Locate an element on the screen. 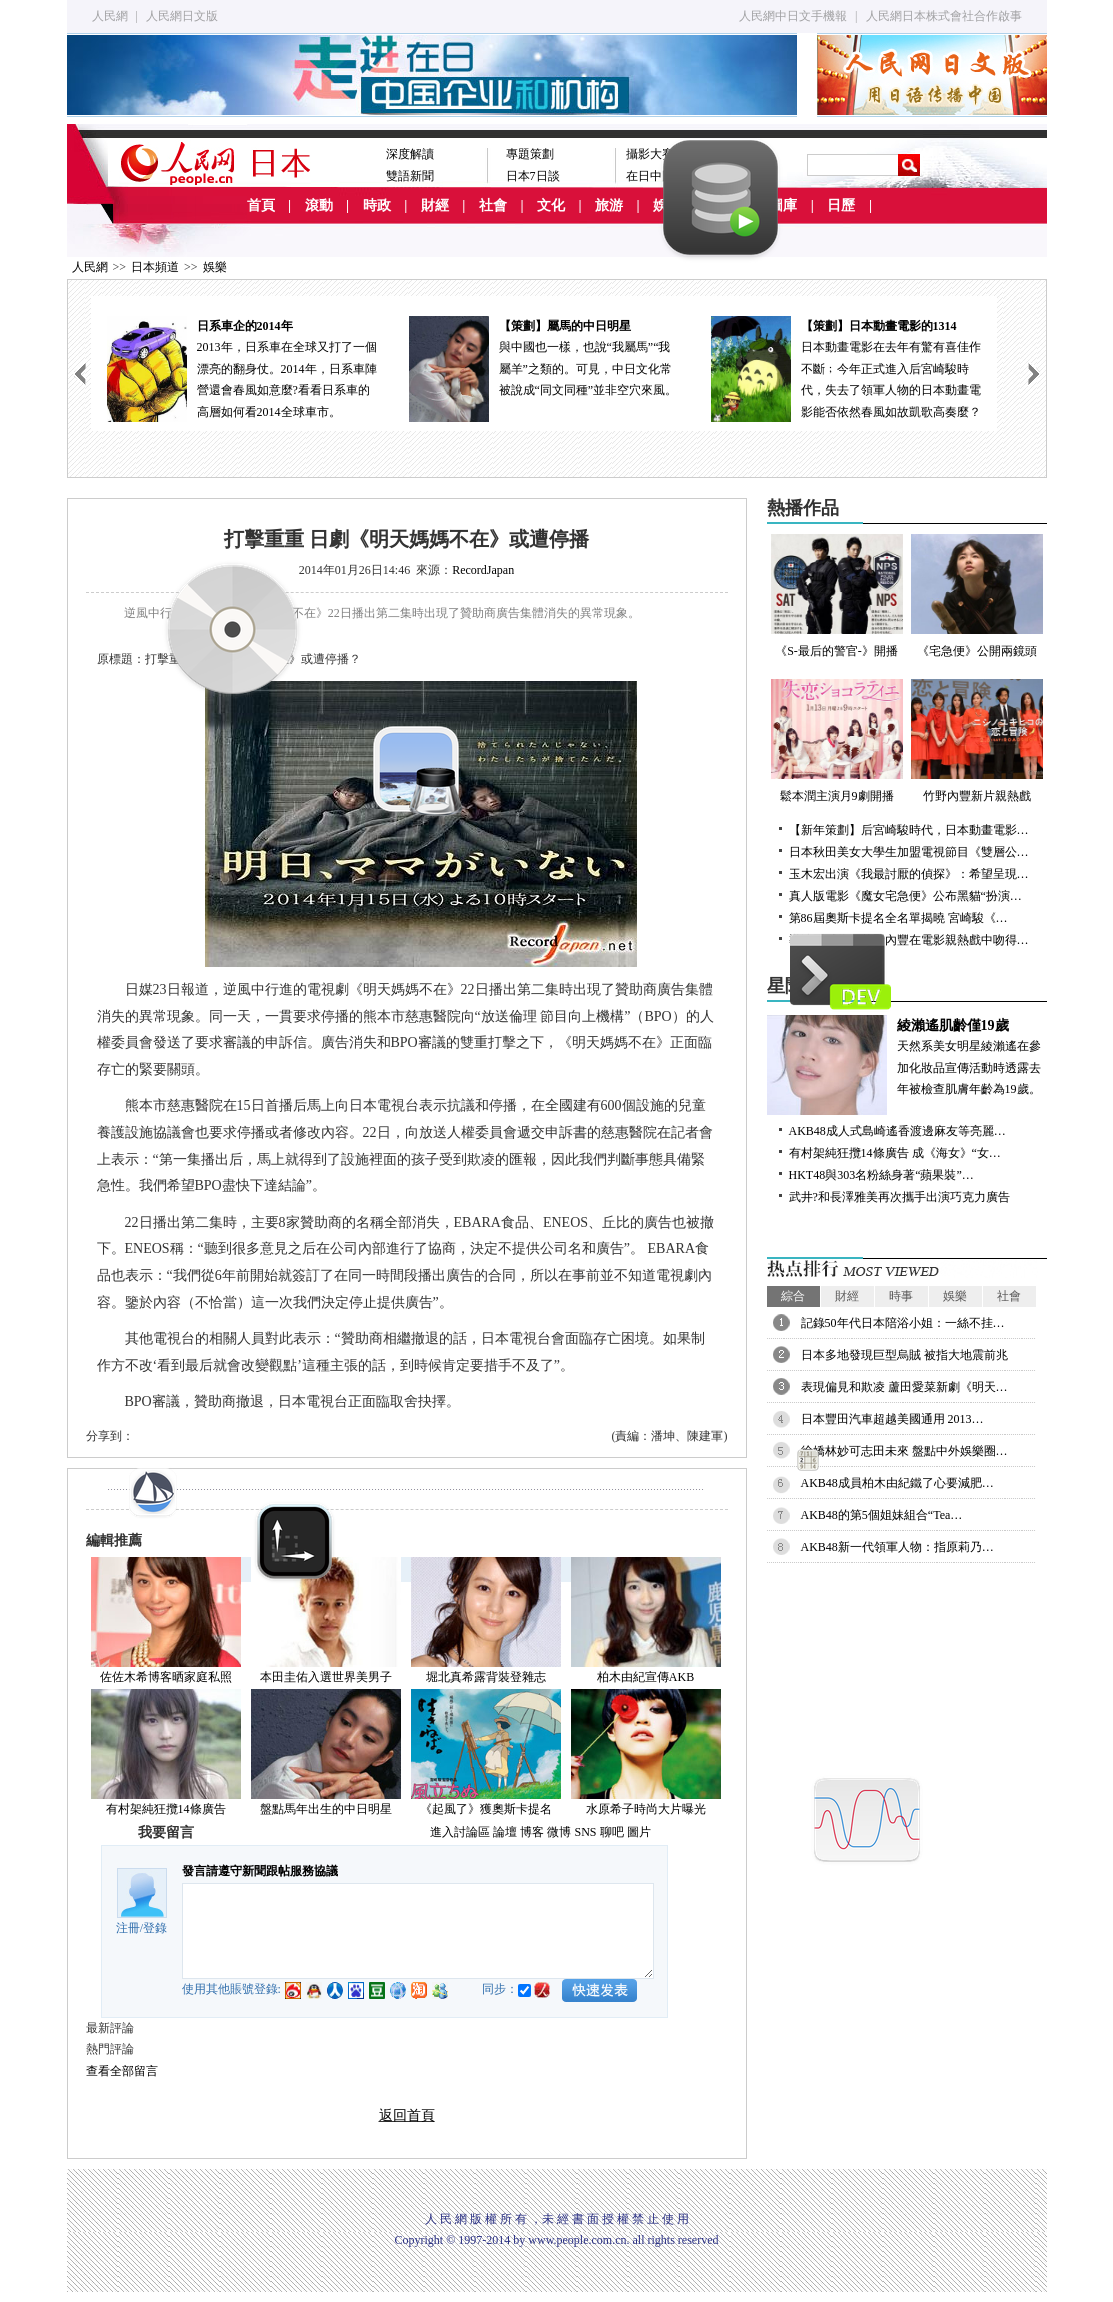 This screenshot has height=2302, width=1113. open the developer terminal application is located at coordinates (840, 969).